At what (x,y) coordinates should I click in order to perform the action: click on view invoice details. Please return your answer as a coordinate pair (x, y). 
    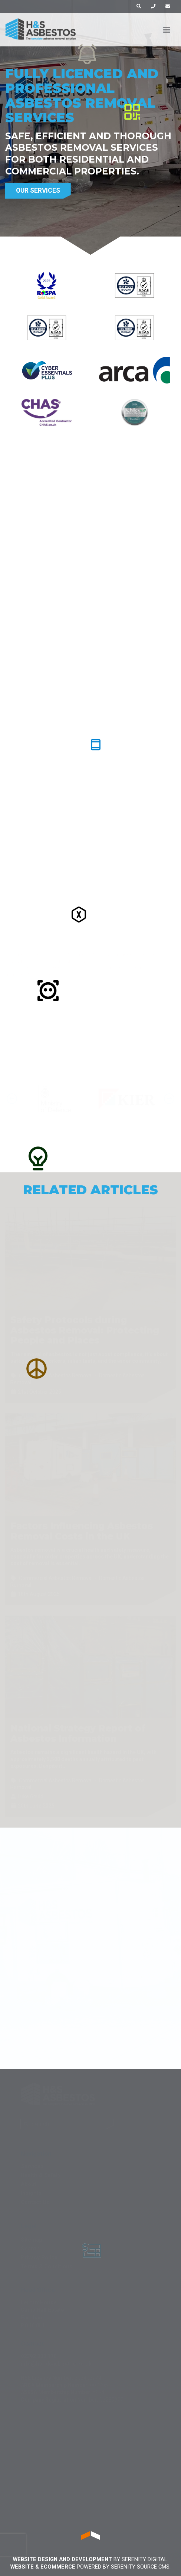
    Looking at the image, I should click on (92, 2251).